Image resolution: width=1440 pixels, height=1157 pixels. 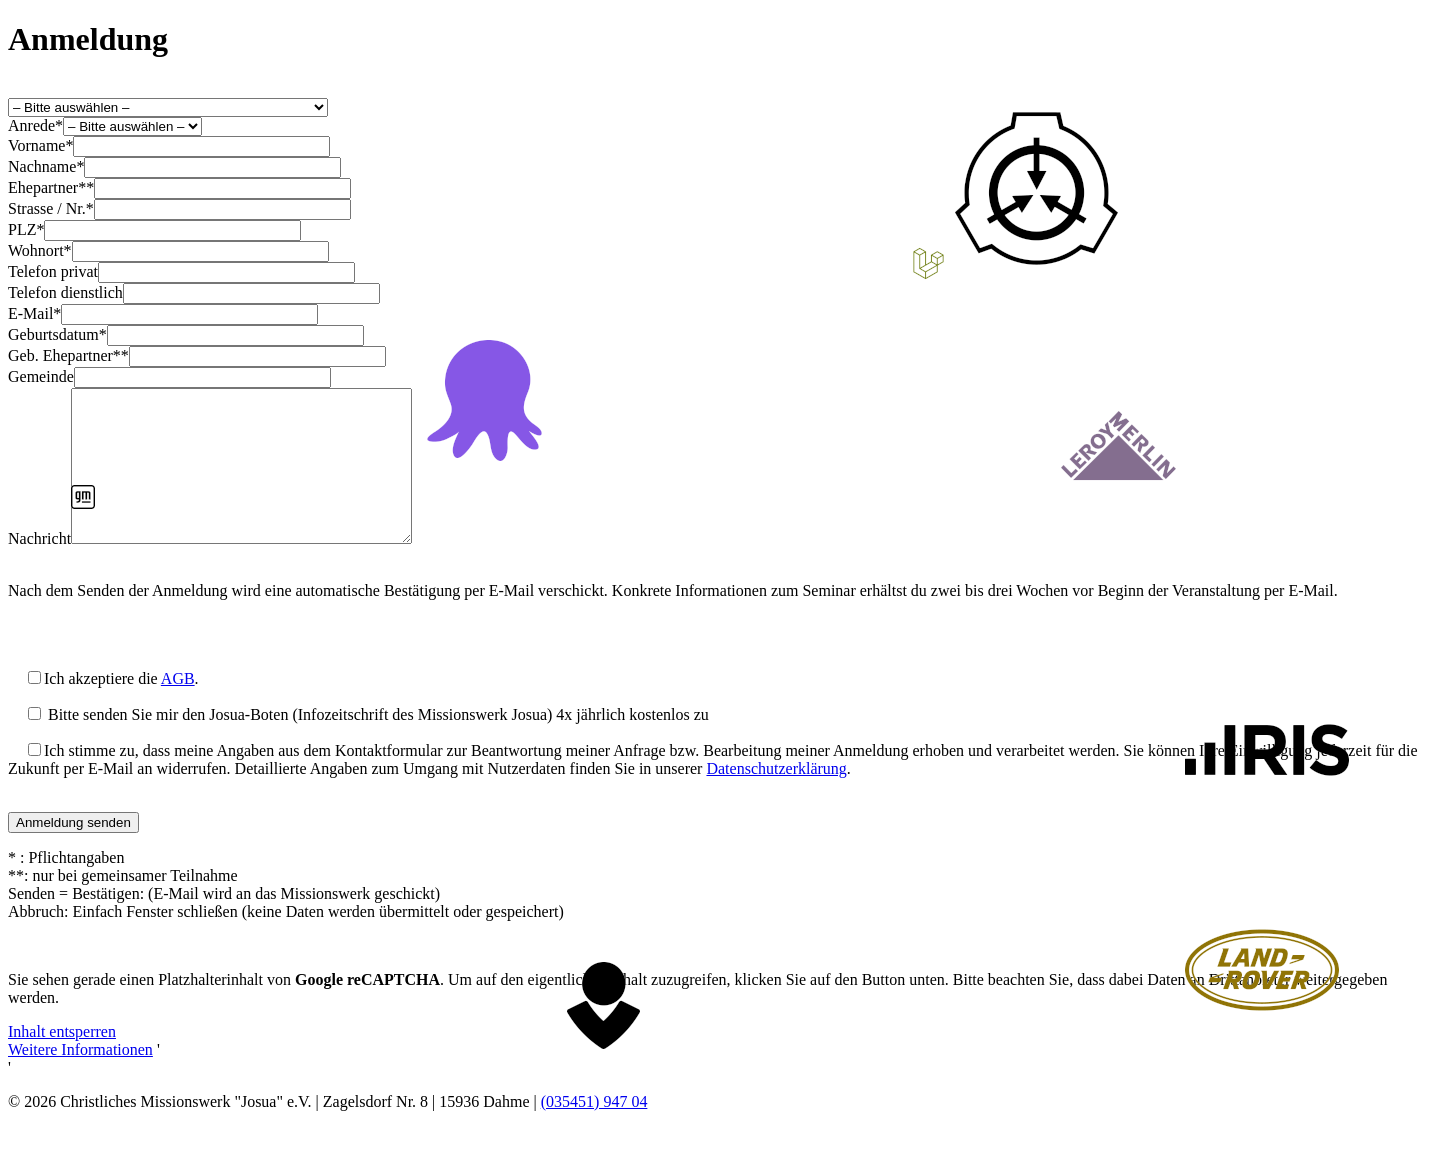 What do you see at coordinates (484, 400) in the screenshot?
I see `Octopus Deploy logo` at bounding box center [484, 400].